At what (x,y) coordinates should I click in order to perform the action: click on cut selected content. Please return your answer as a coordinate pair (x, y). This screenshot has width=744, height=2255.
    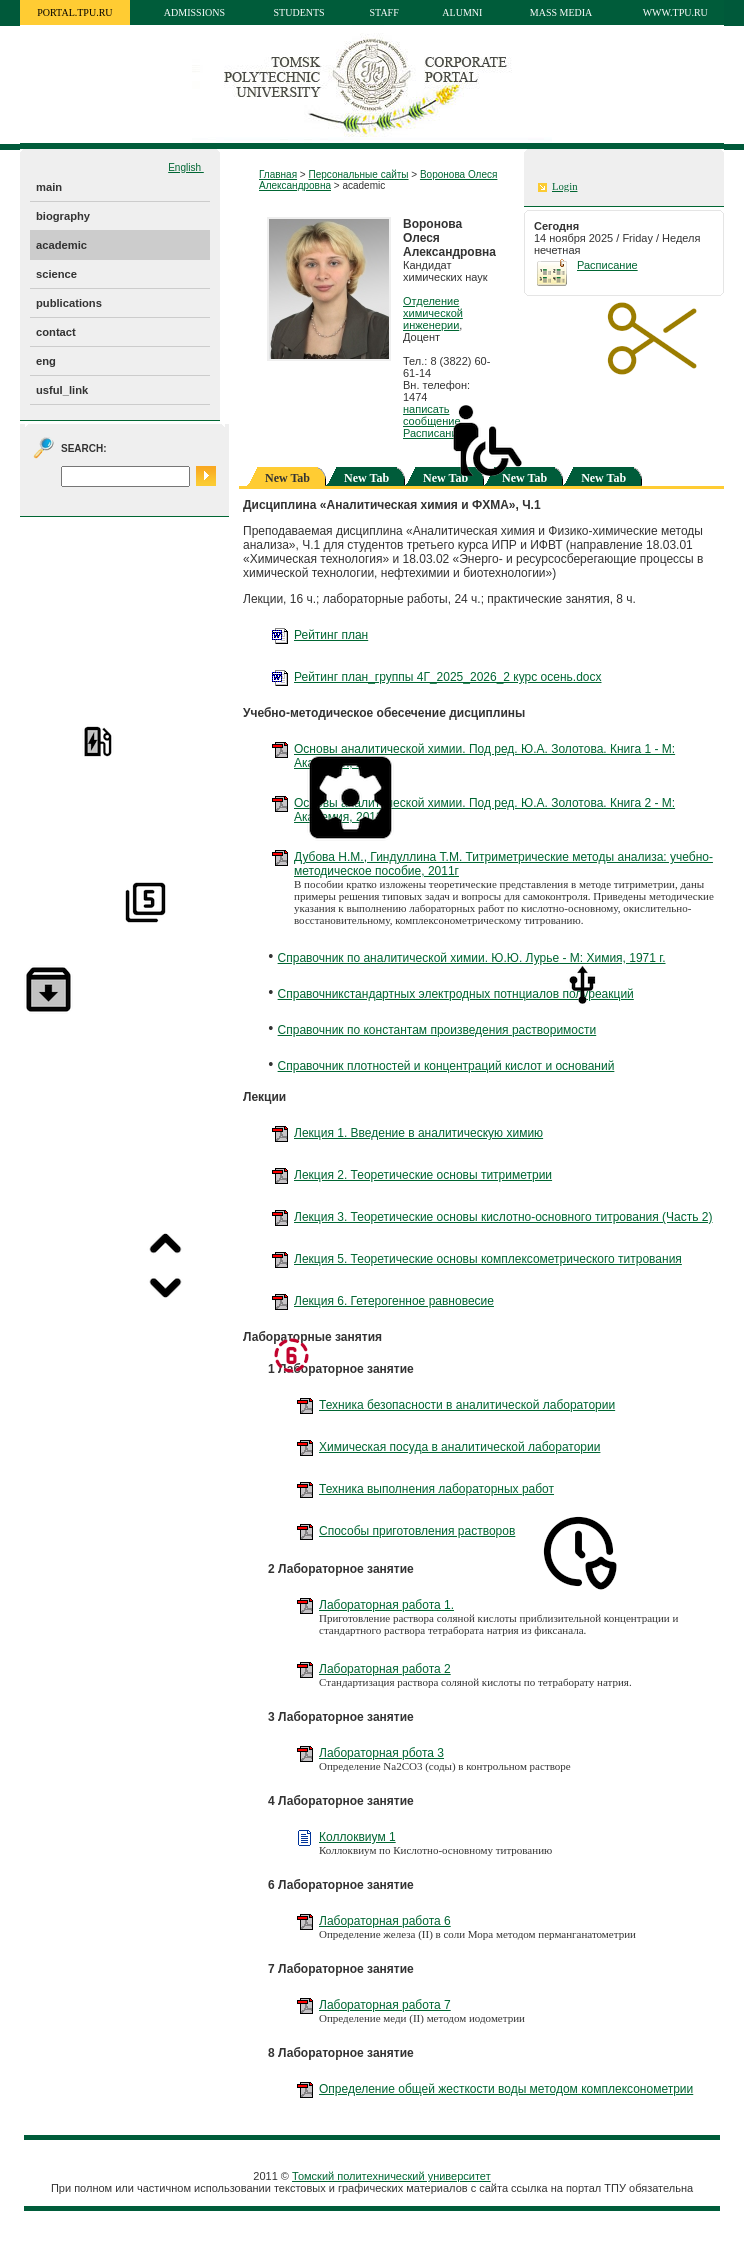
    Looking at the image, I should click on (650, 338).